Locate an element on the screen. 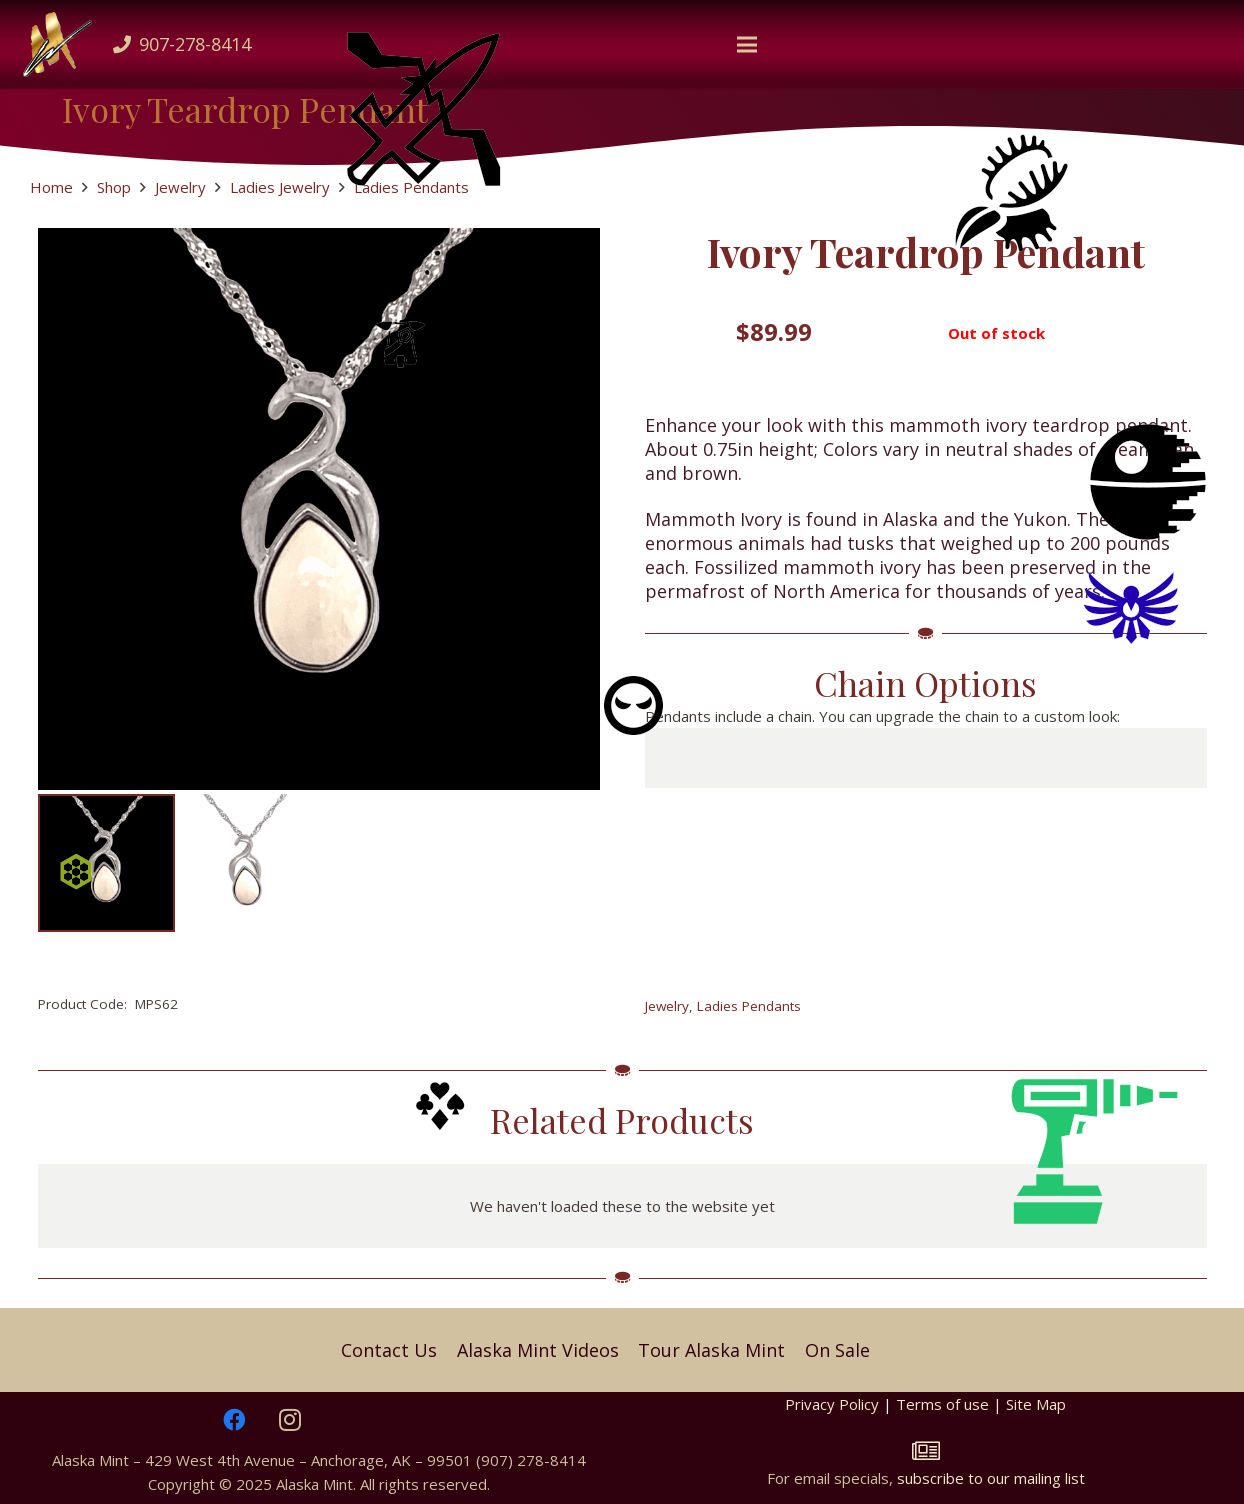 The height and width of the screenshot is (1504, 1244). access card games or poker section is located at coordinates (440, 1106).